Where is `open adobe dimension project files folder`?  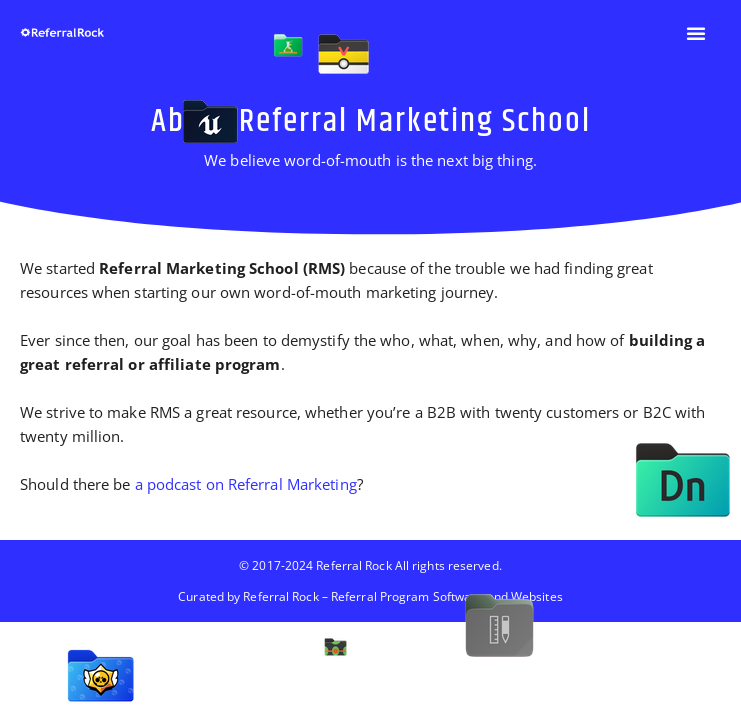 open adobe dimension project files folder is located at coordinates (682, 482).